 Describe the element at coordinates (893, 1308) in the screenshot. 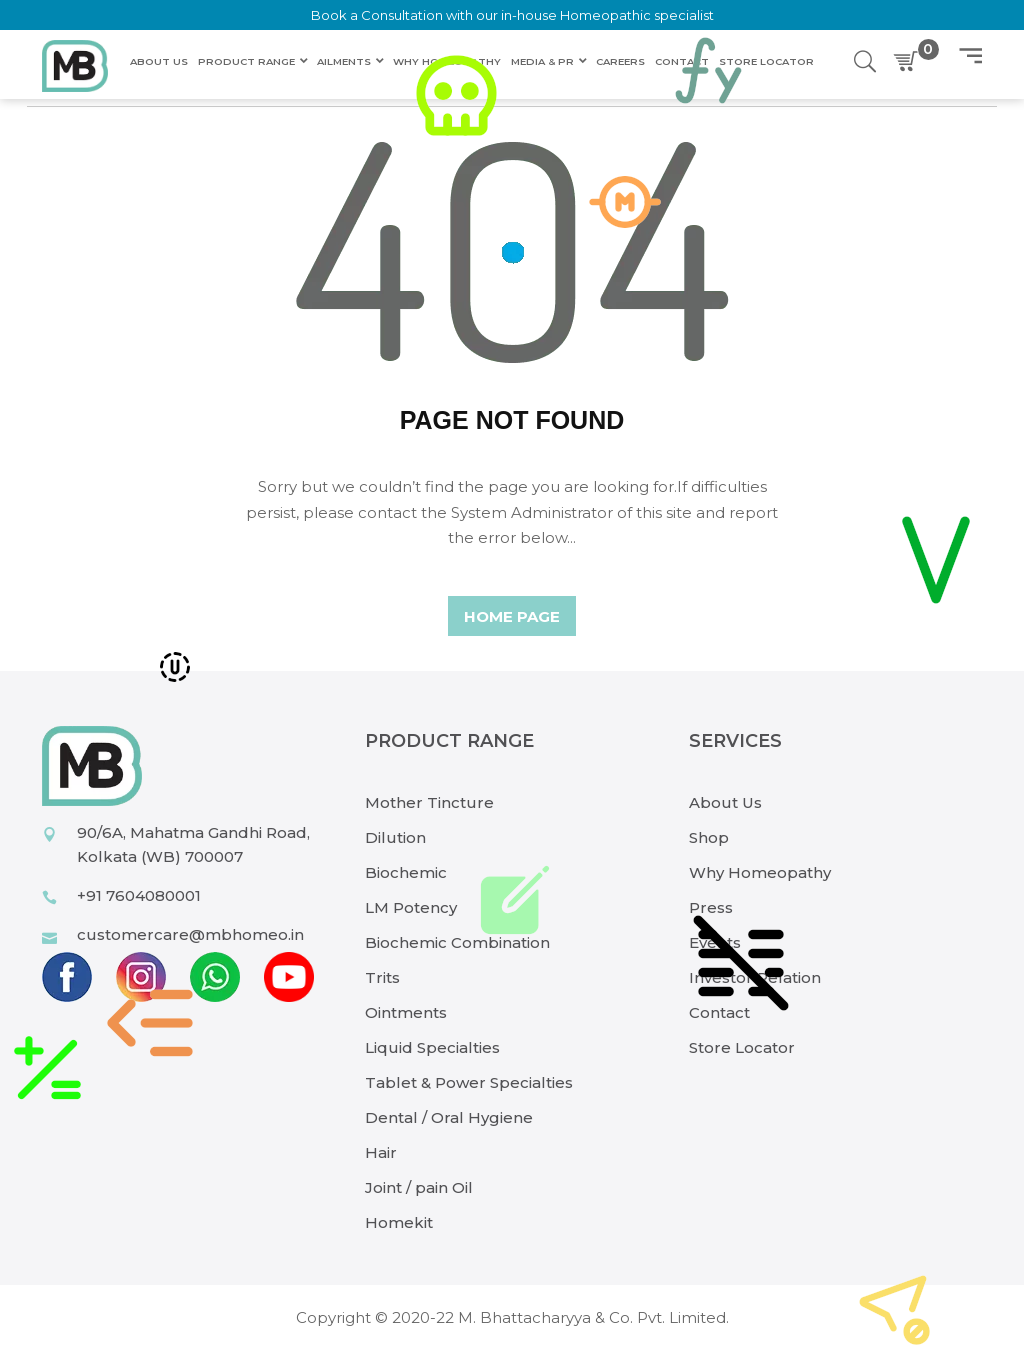

I see `disable location sharing` at that location.